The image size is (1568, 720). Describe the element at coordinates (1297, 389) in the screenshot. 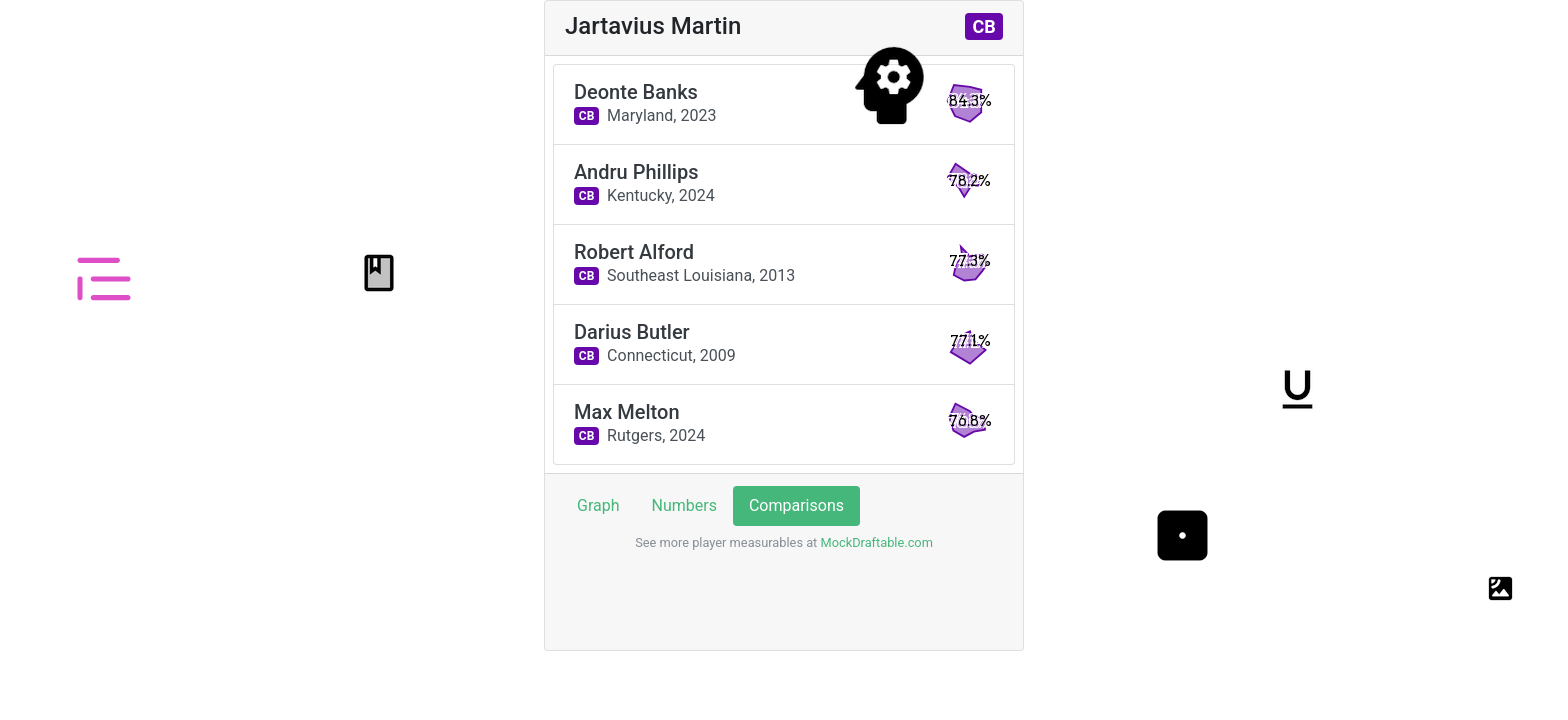

I see `apply underline formatting to selected text` at that location.